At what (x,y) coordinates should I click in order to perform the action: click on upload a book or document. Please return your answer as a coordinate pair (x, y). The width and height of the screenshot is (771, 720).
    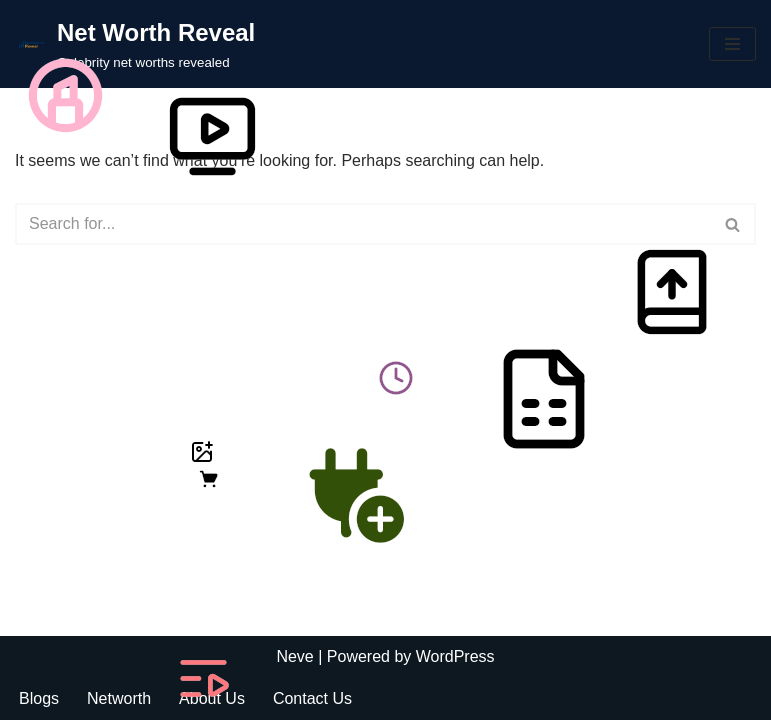
    Looking at the image, I should click on (672, 292).